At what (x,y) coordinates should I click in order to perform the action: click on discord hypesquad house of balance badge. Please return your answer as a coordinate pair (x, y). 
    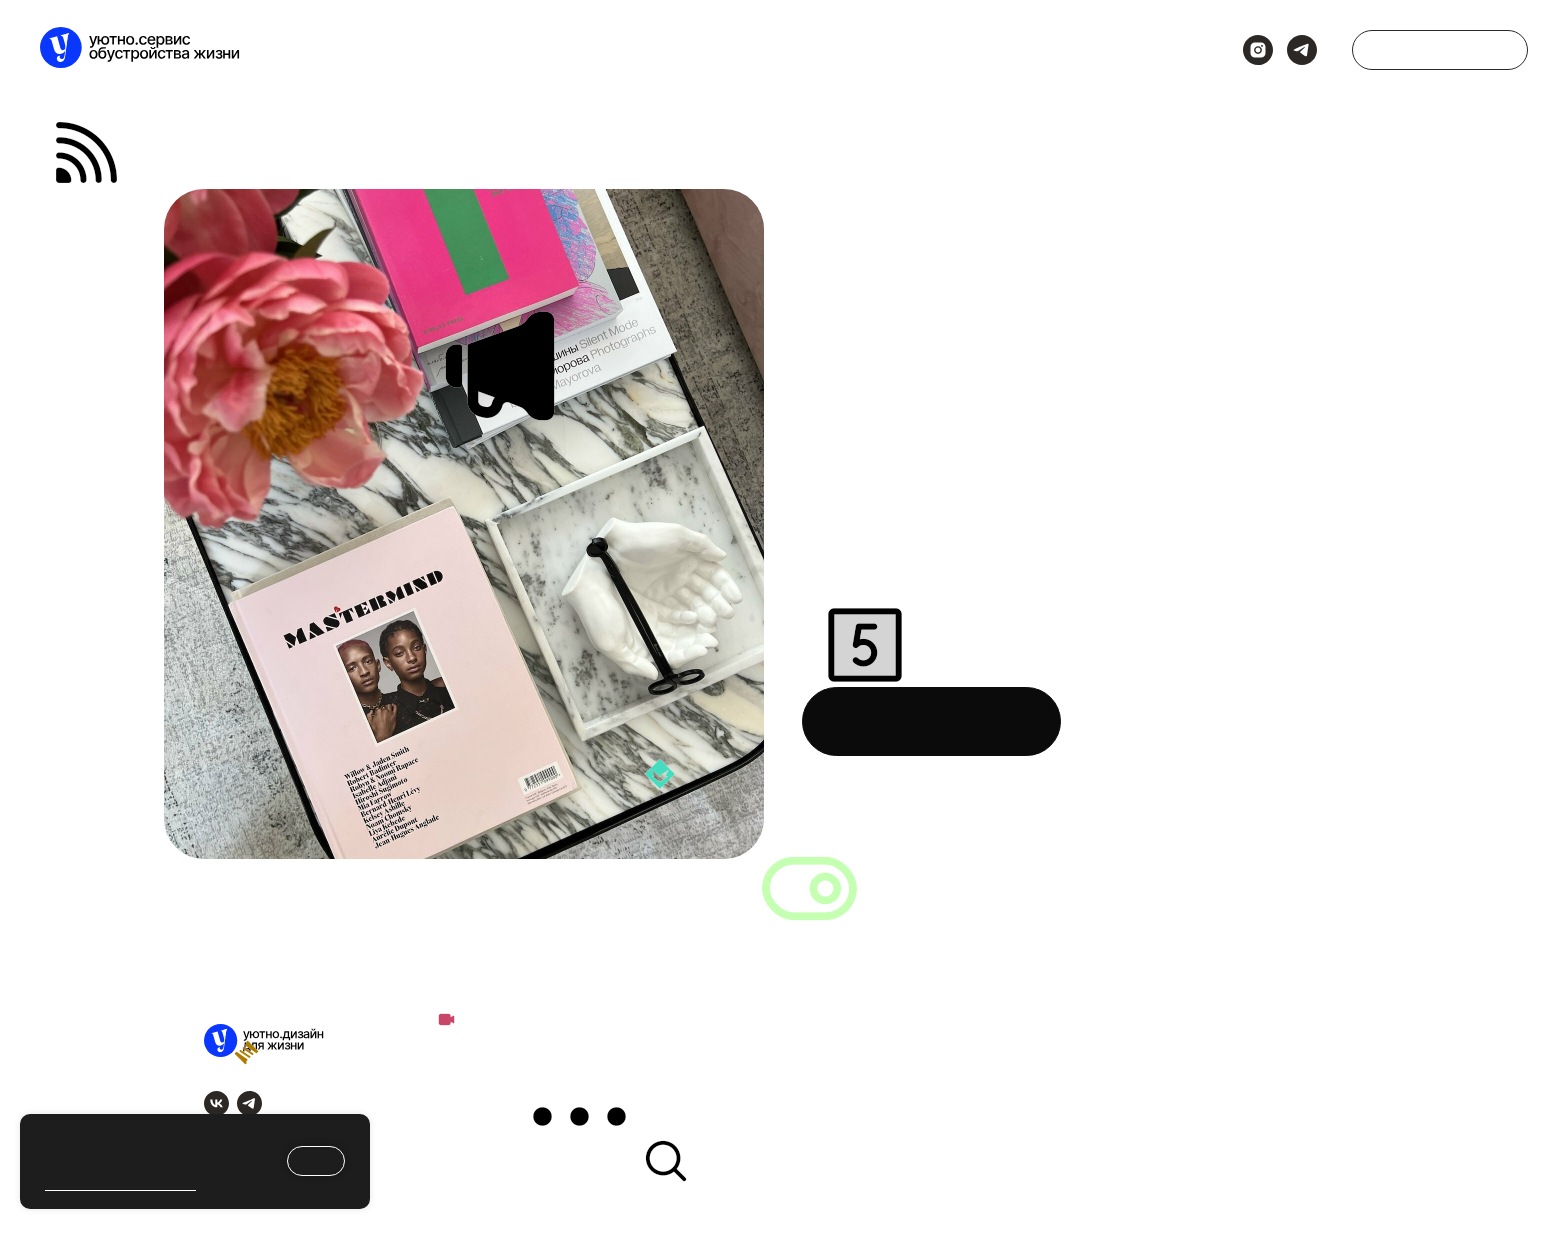
    Looking at the image, I should click on (660, 774).